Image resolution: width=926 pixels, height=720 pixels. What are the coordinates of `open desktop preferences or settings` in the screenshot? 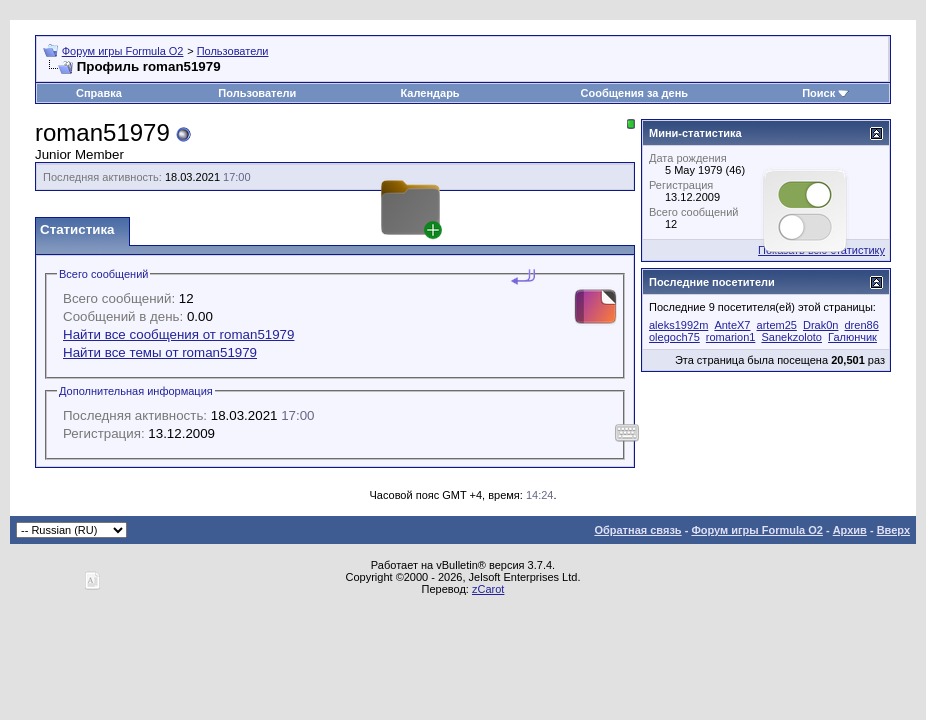 It's located at (805, 211).